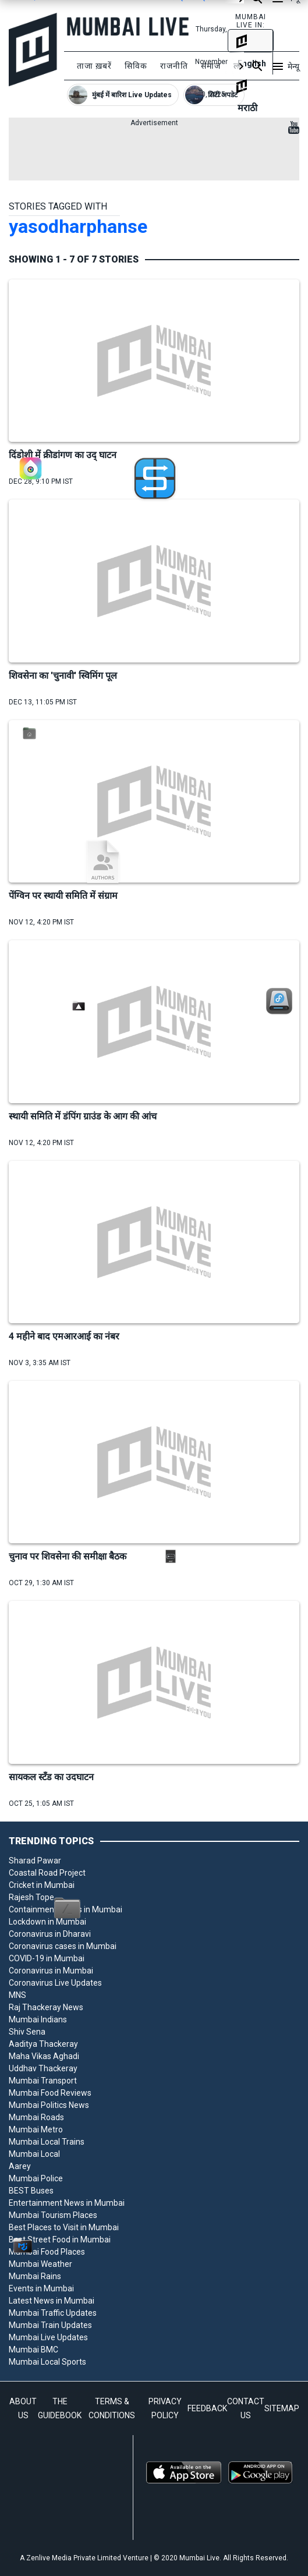 This screenshot has width=308, height=2576. Describe the element at coordinates (29, 733) in the screenshot. I see `access your home folder` at that location.